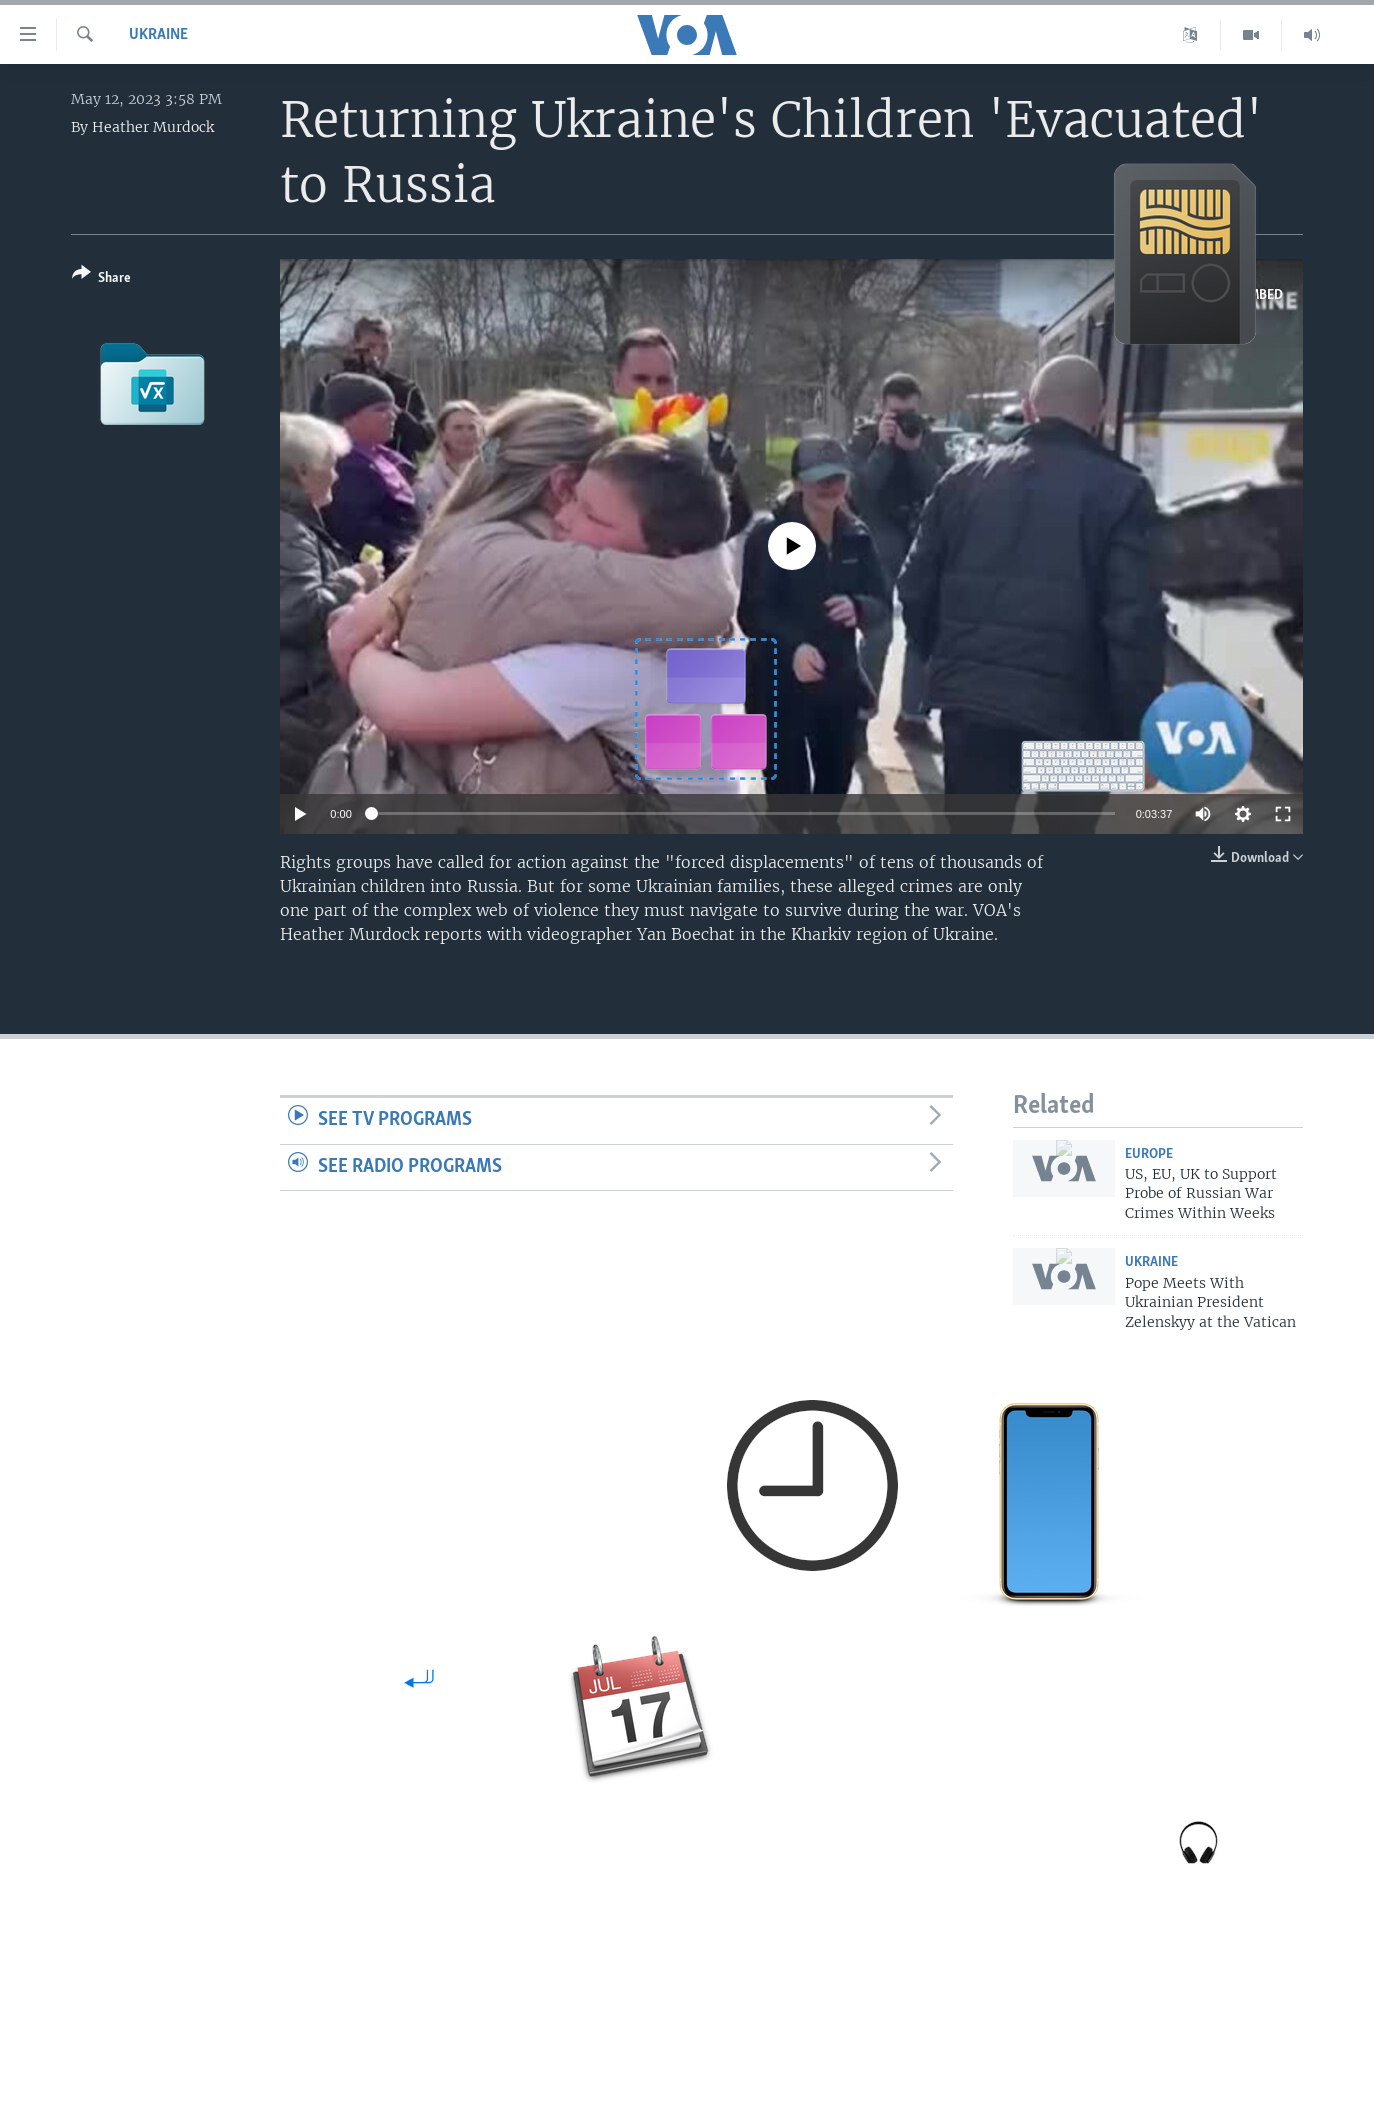  What do you see at coordinates (1083, 766) in the screenshot?
I see `connect to a bluetooth keyboard` at bounding box center [1083, 766].